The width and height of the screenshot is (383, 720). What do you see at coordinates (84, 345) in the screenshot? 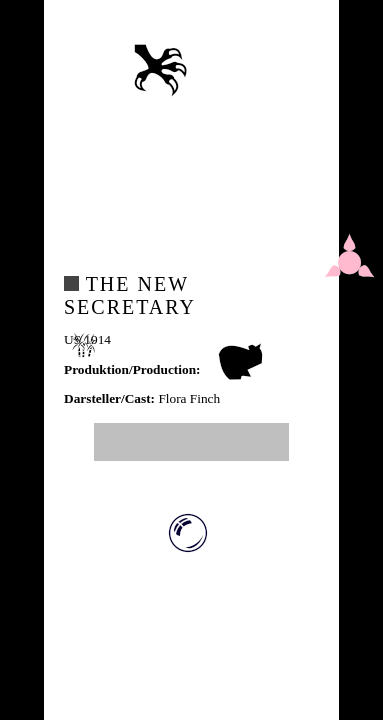
I see `indicates sugar cane crop or ingredient` at bounding box center [84, 345].